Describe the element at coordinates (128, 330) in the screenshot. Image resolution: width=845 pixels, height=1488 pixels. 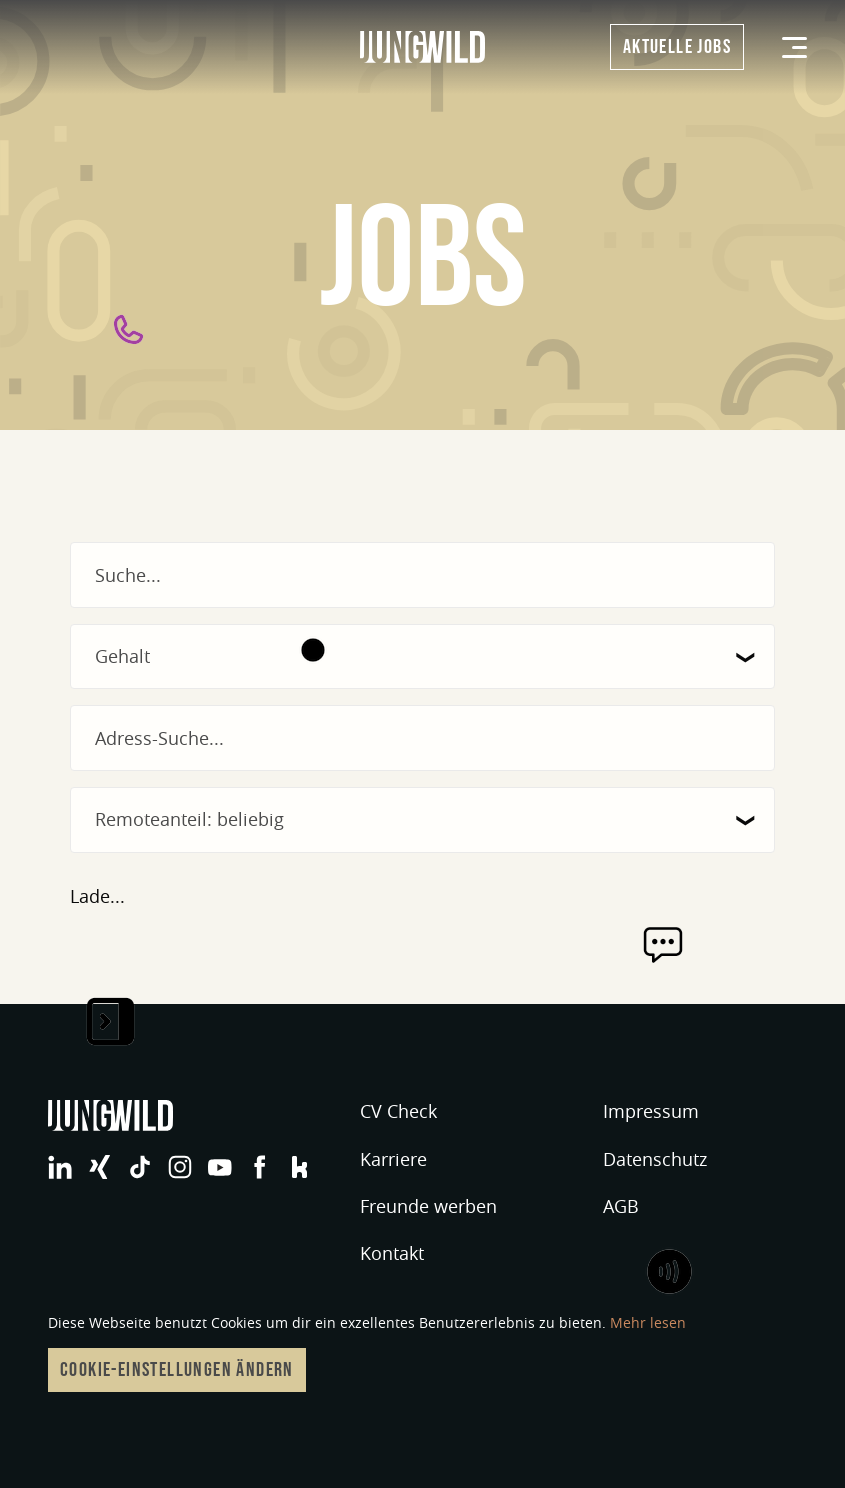
I see `make a phone call` at that location.